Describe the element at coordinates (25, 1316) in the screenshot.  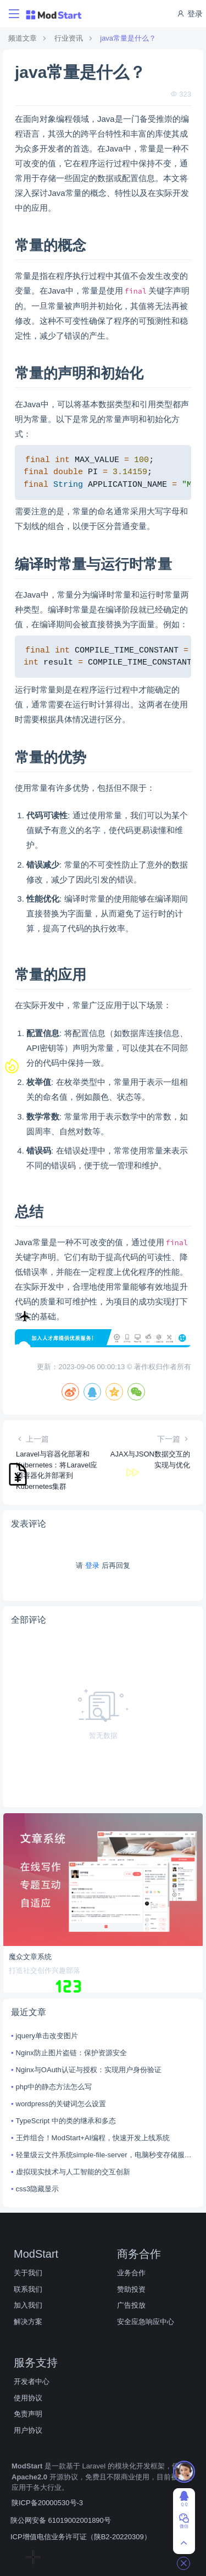
I see `access flight booking or travel options` at that location.